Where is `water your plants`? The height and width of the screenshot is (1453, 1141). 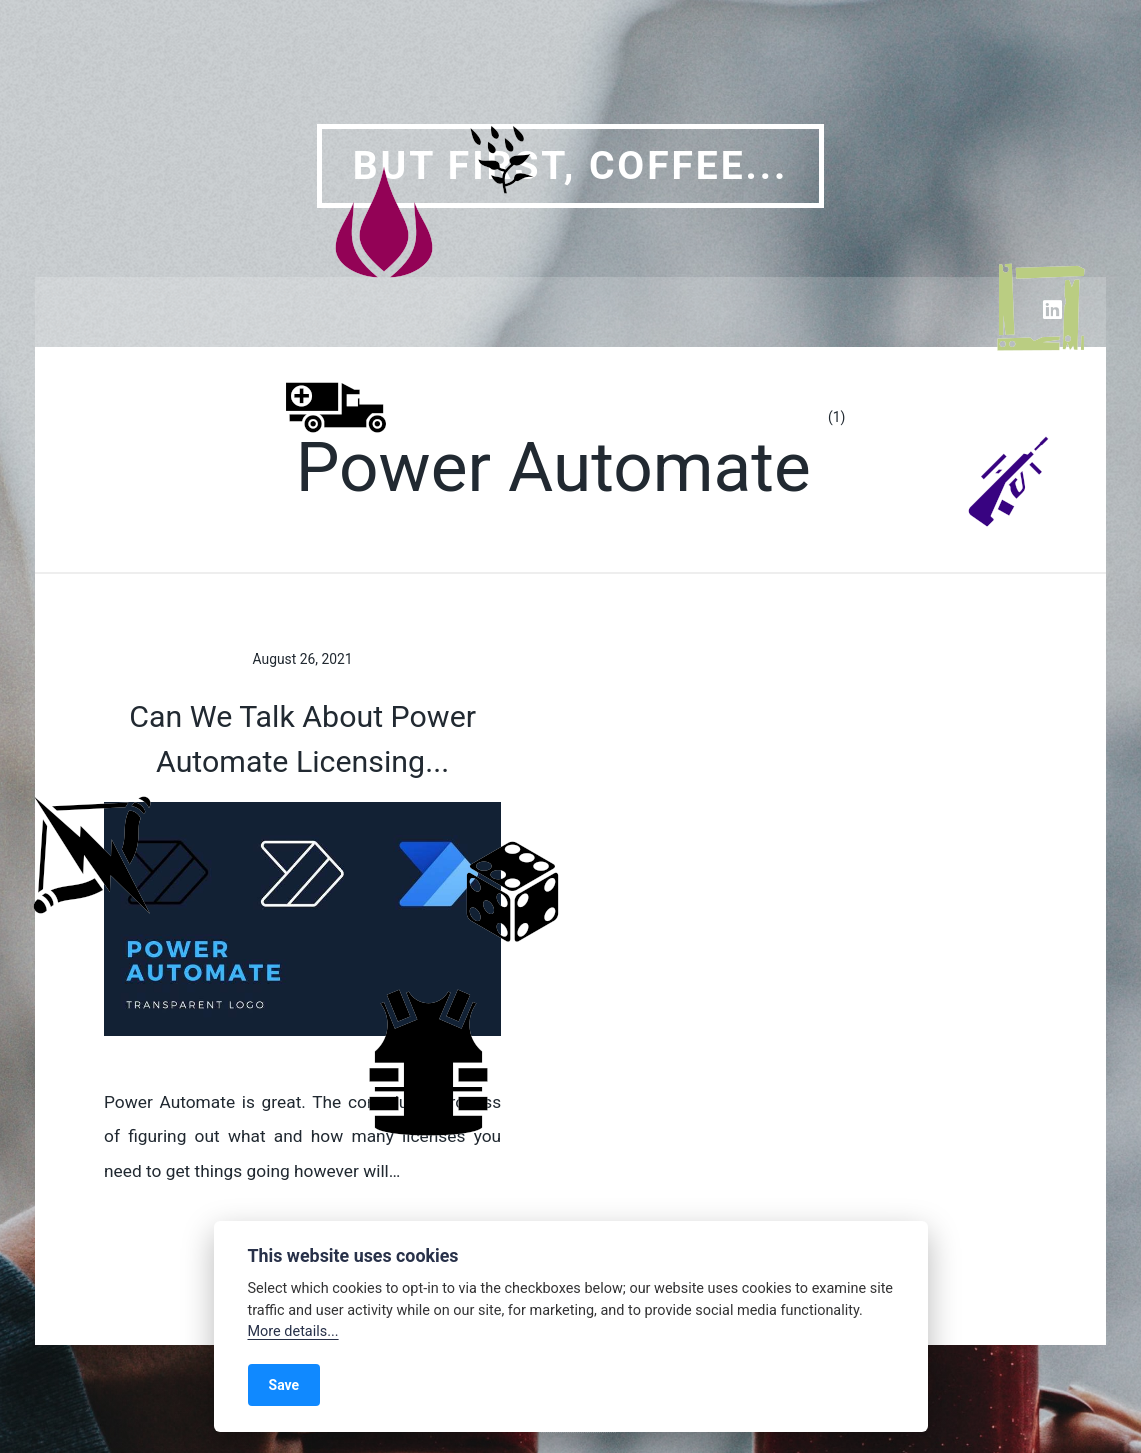 water your plants is located at coordinates (504, 159).